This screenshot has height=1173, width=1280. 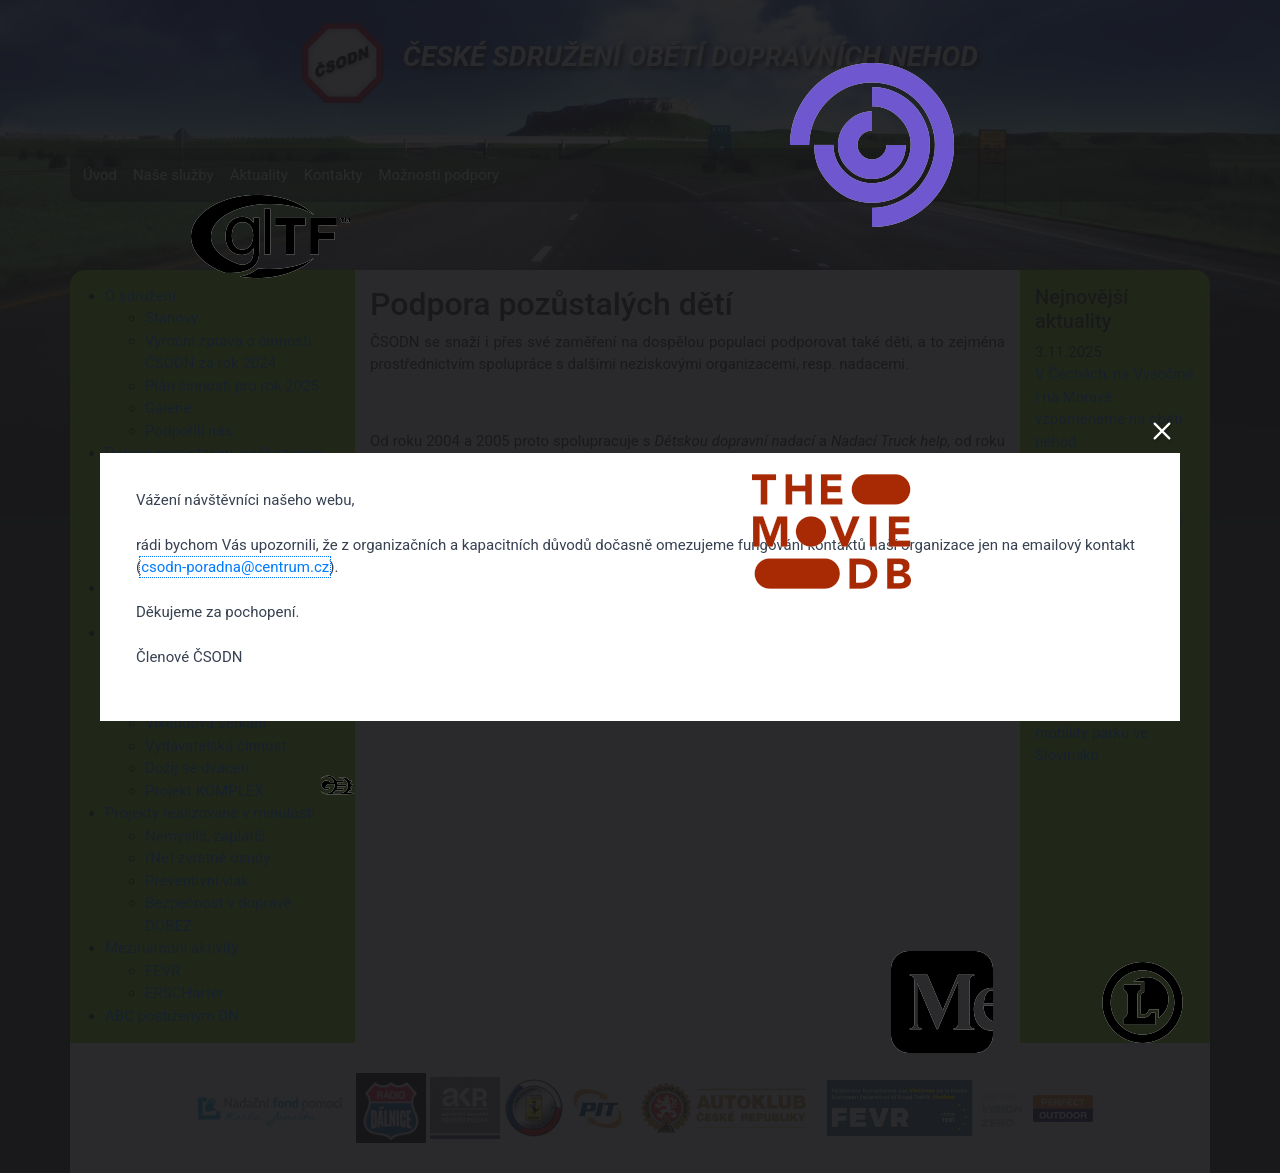 I want to click on visit The Movie Database (TMDB) website, so click(x=831, y=531).